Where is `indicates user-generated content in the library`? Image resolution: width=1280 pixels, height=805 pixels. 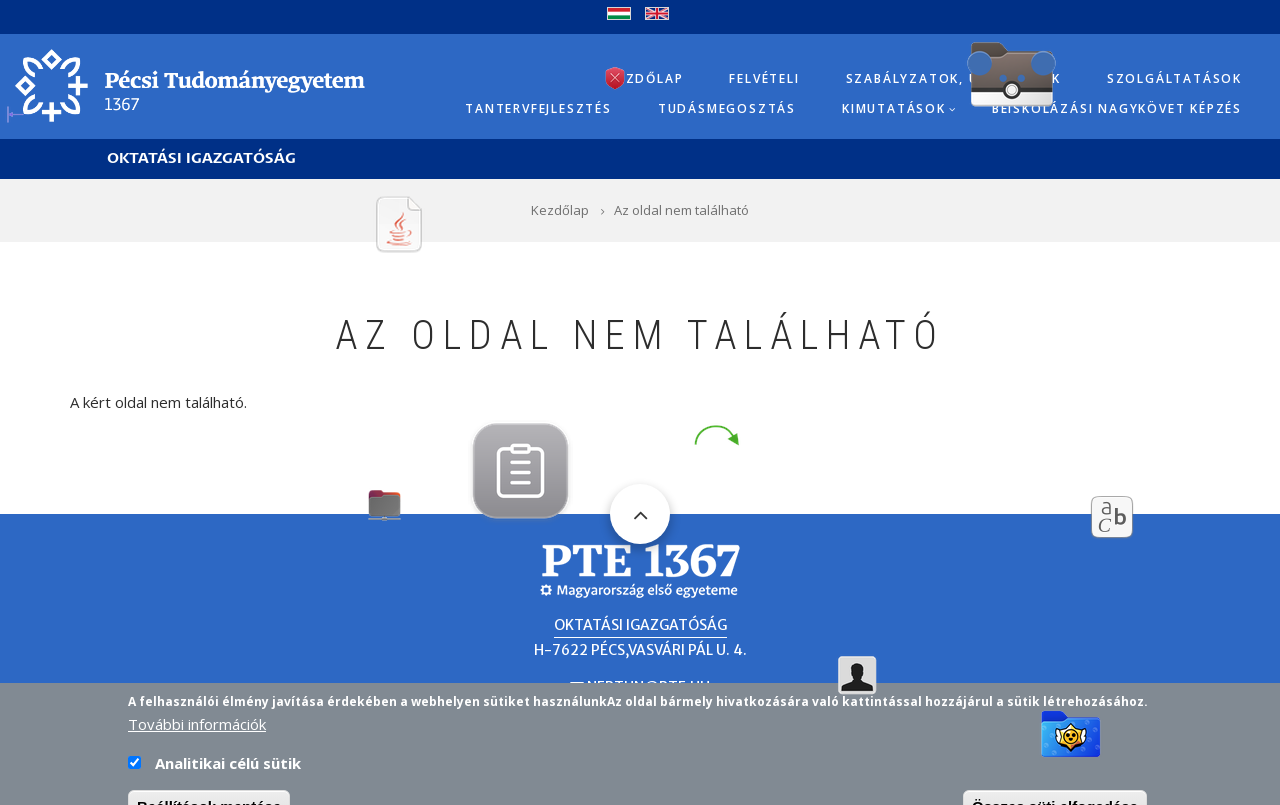 indicates user-generated content in the library is located at coordinates (833, 651).